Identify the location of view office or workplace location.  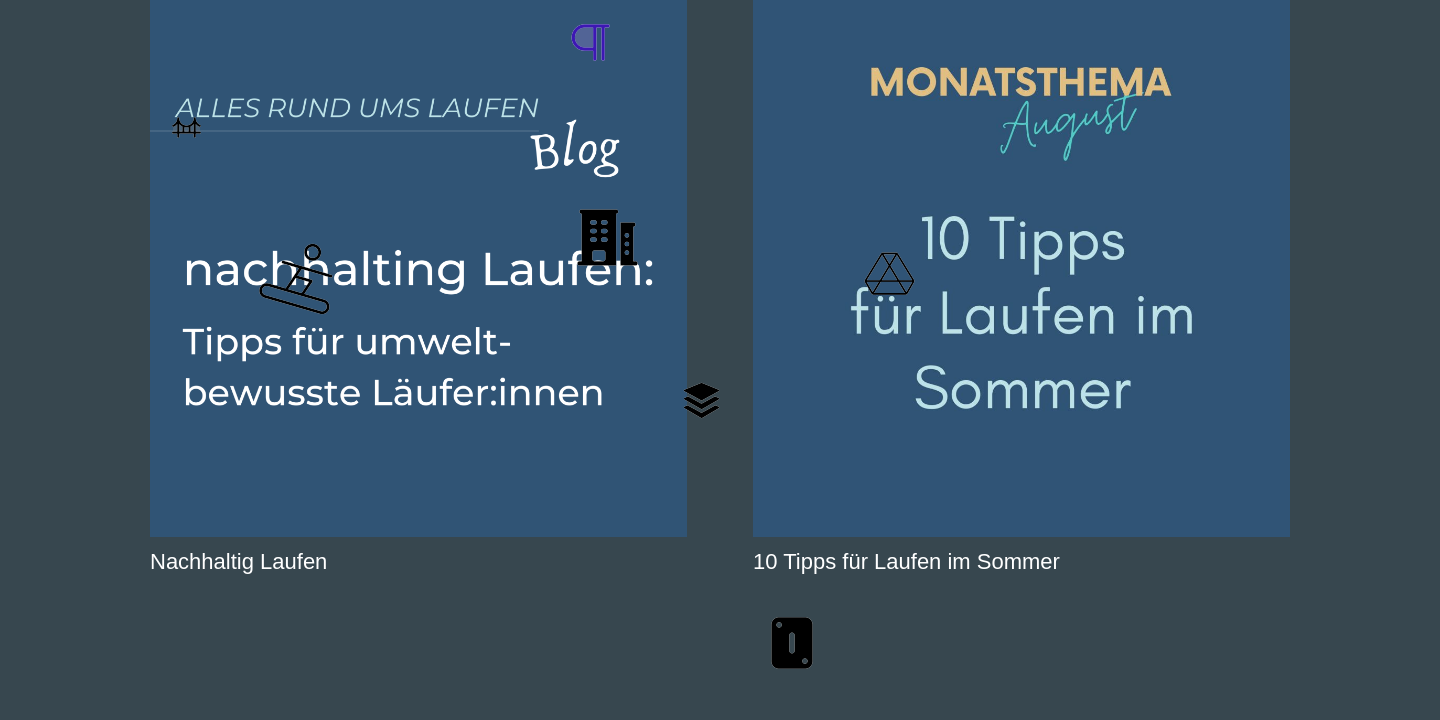
(607, 237).